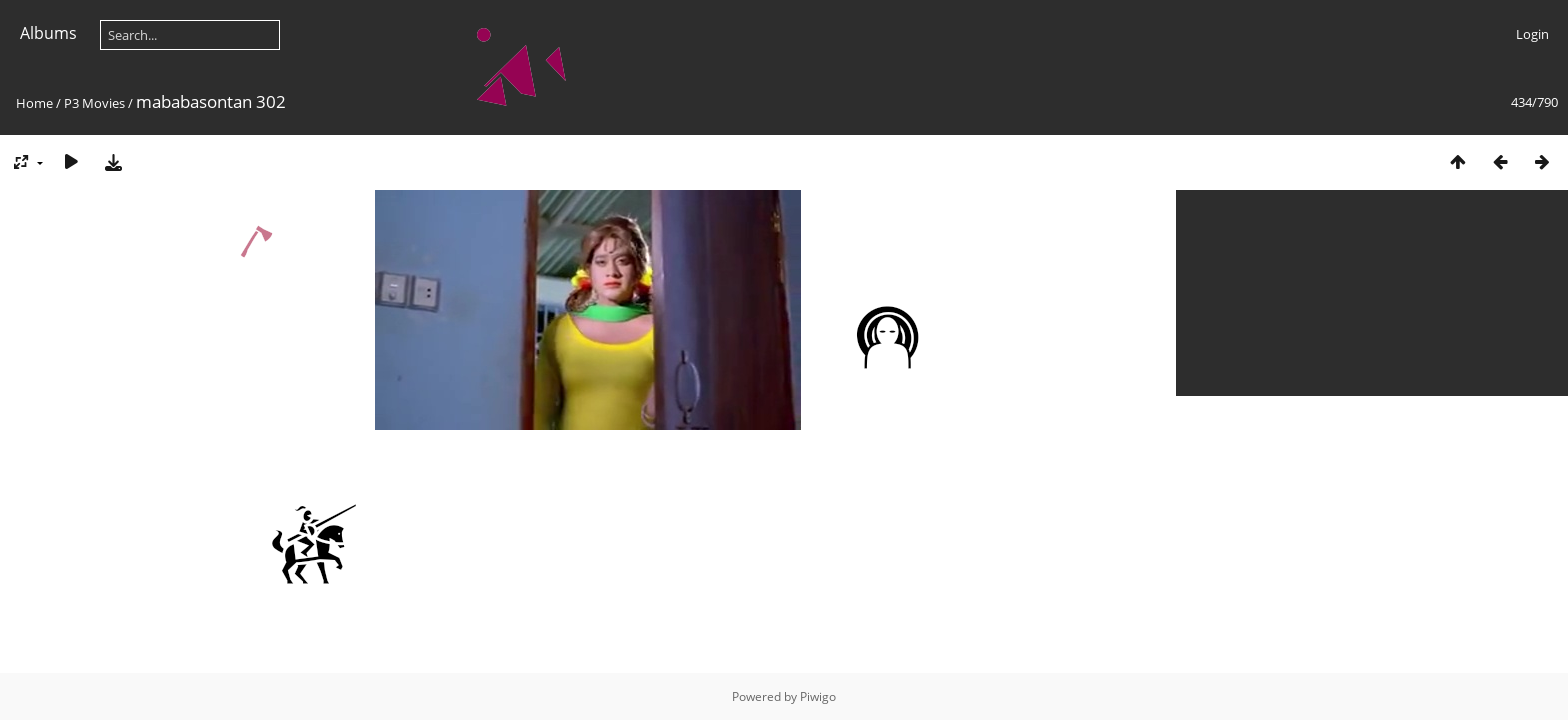  What do you see at coordinates (887, 337) in the screenshot?
I see `indicates suspicious activity detected` at bounding box center [887, 337].